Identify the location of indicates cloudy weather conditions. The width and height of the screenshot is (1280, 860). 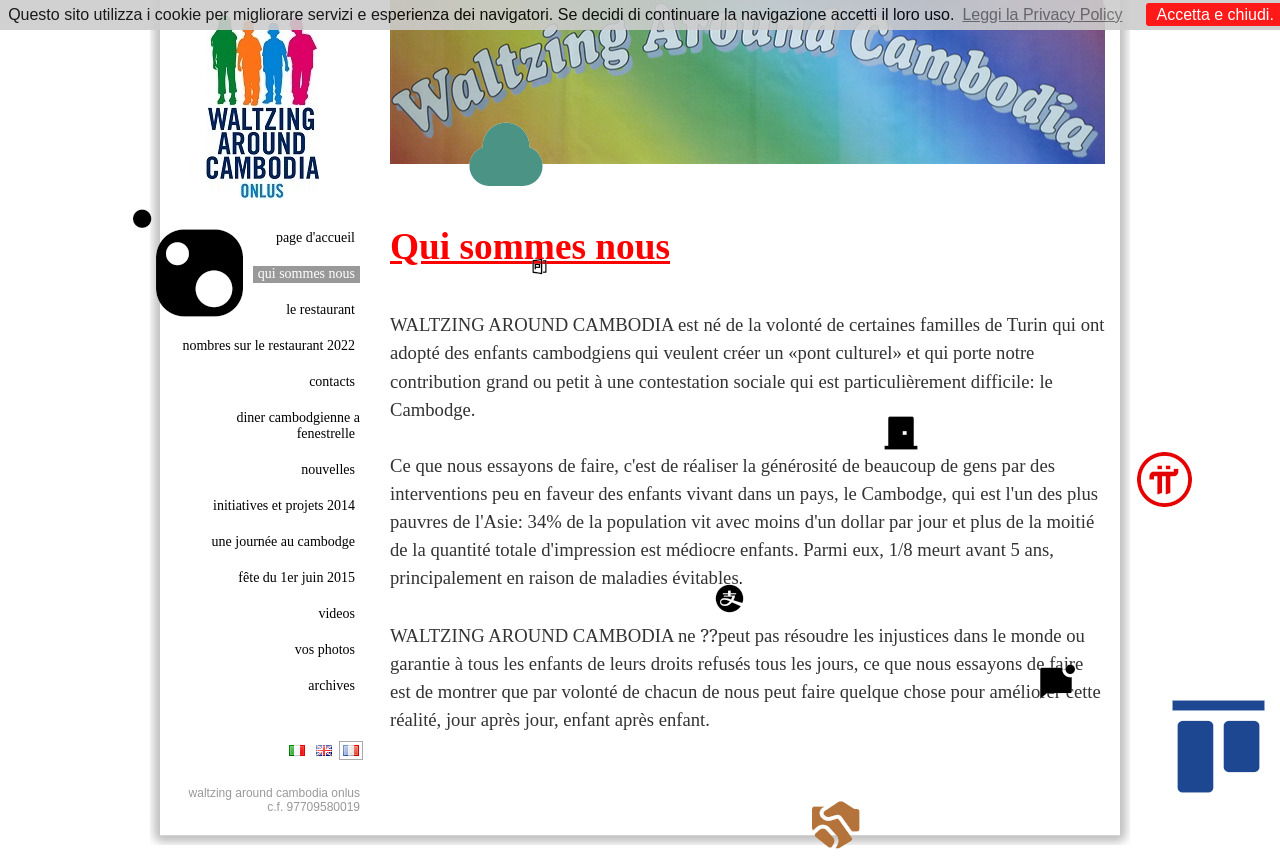
(506, 156).